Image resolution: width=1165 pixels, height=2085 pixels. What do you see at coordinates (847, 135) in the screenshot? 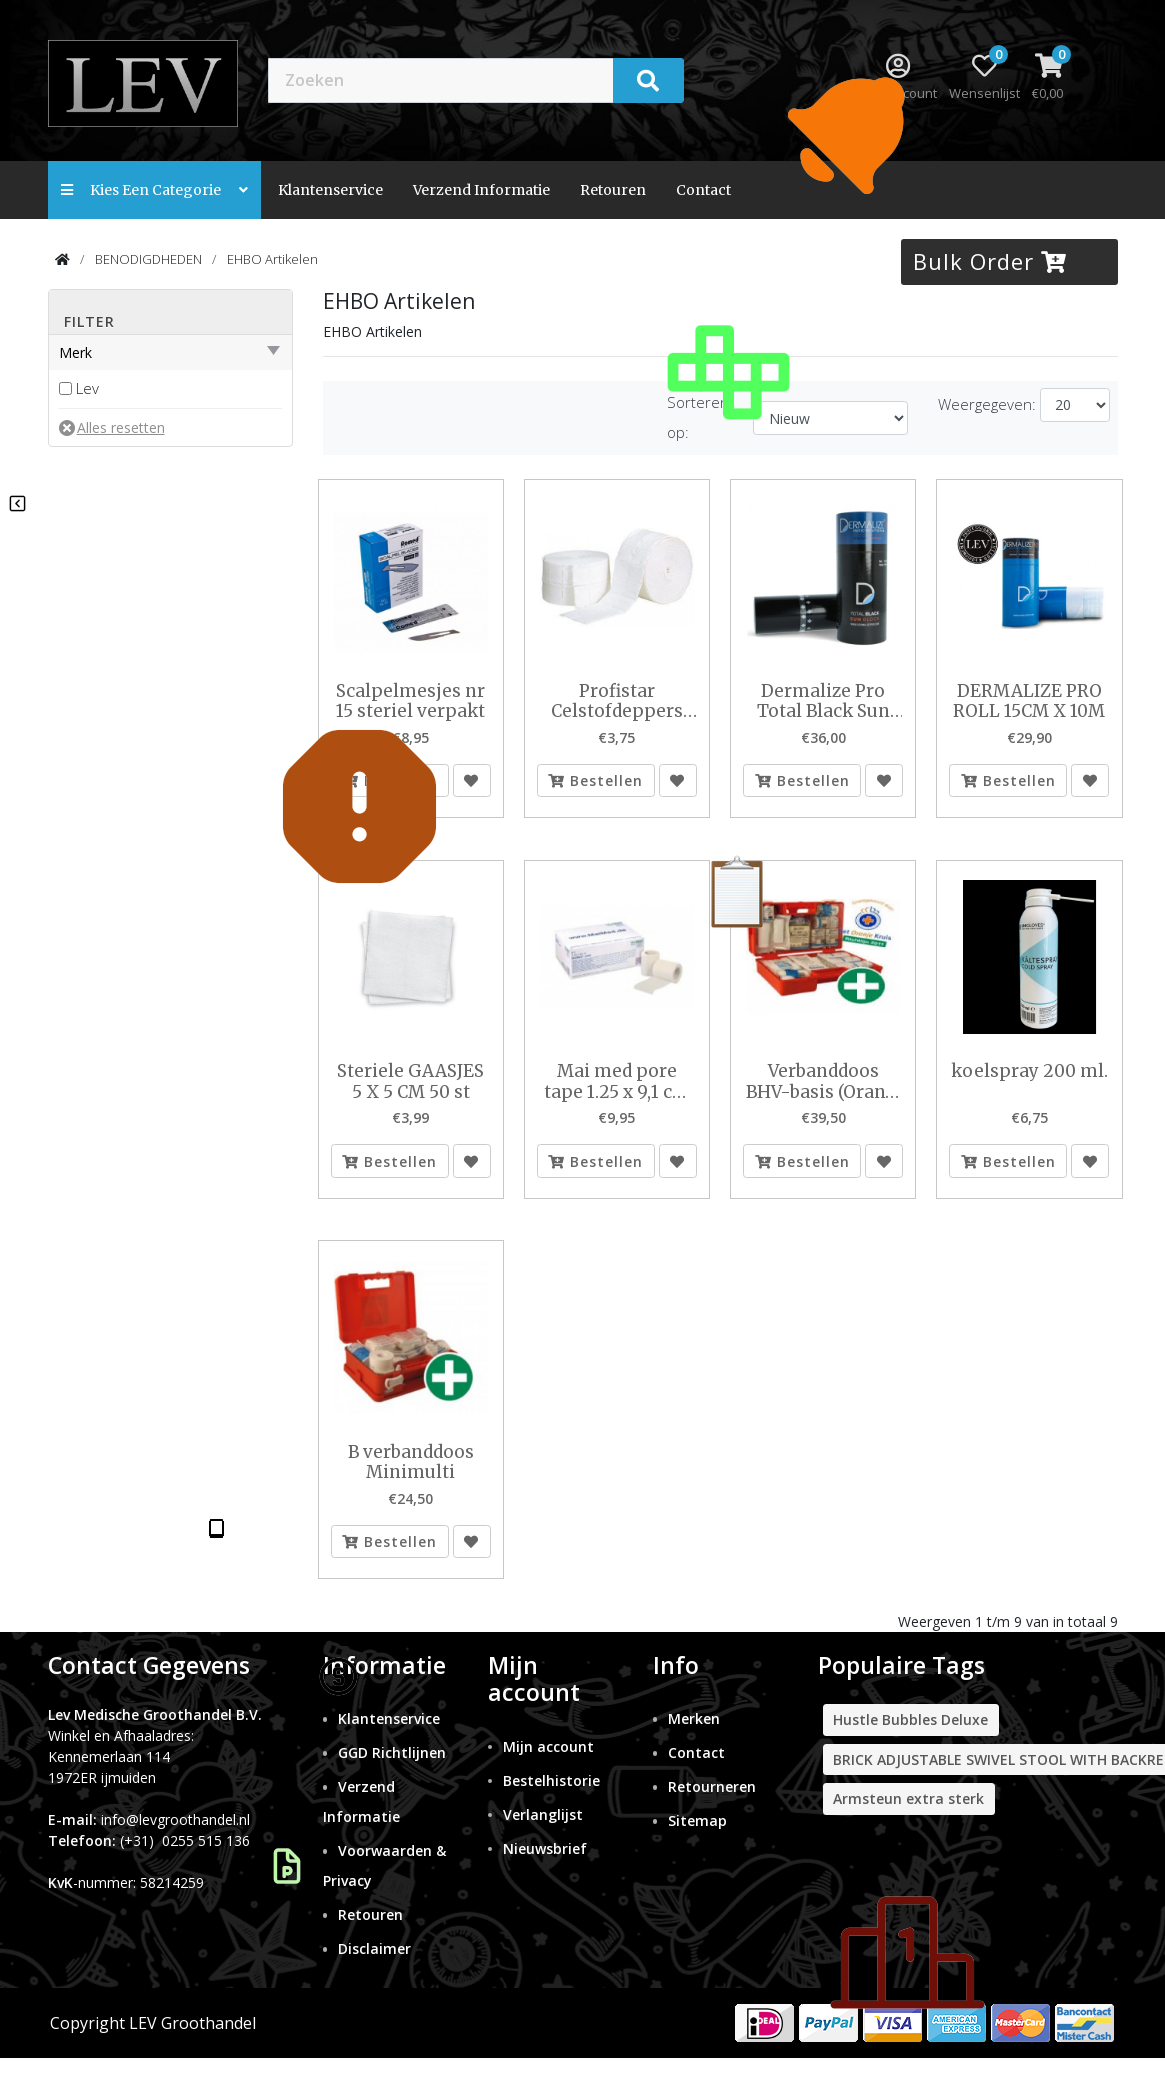
I see `notifications are active` at bounding box center [847, 135].